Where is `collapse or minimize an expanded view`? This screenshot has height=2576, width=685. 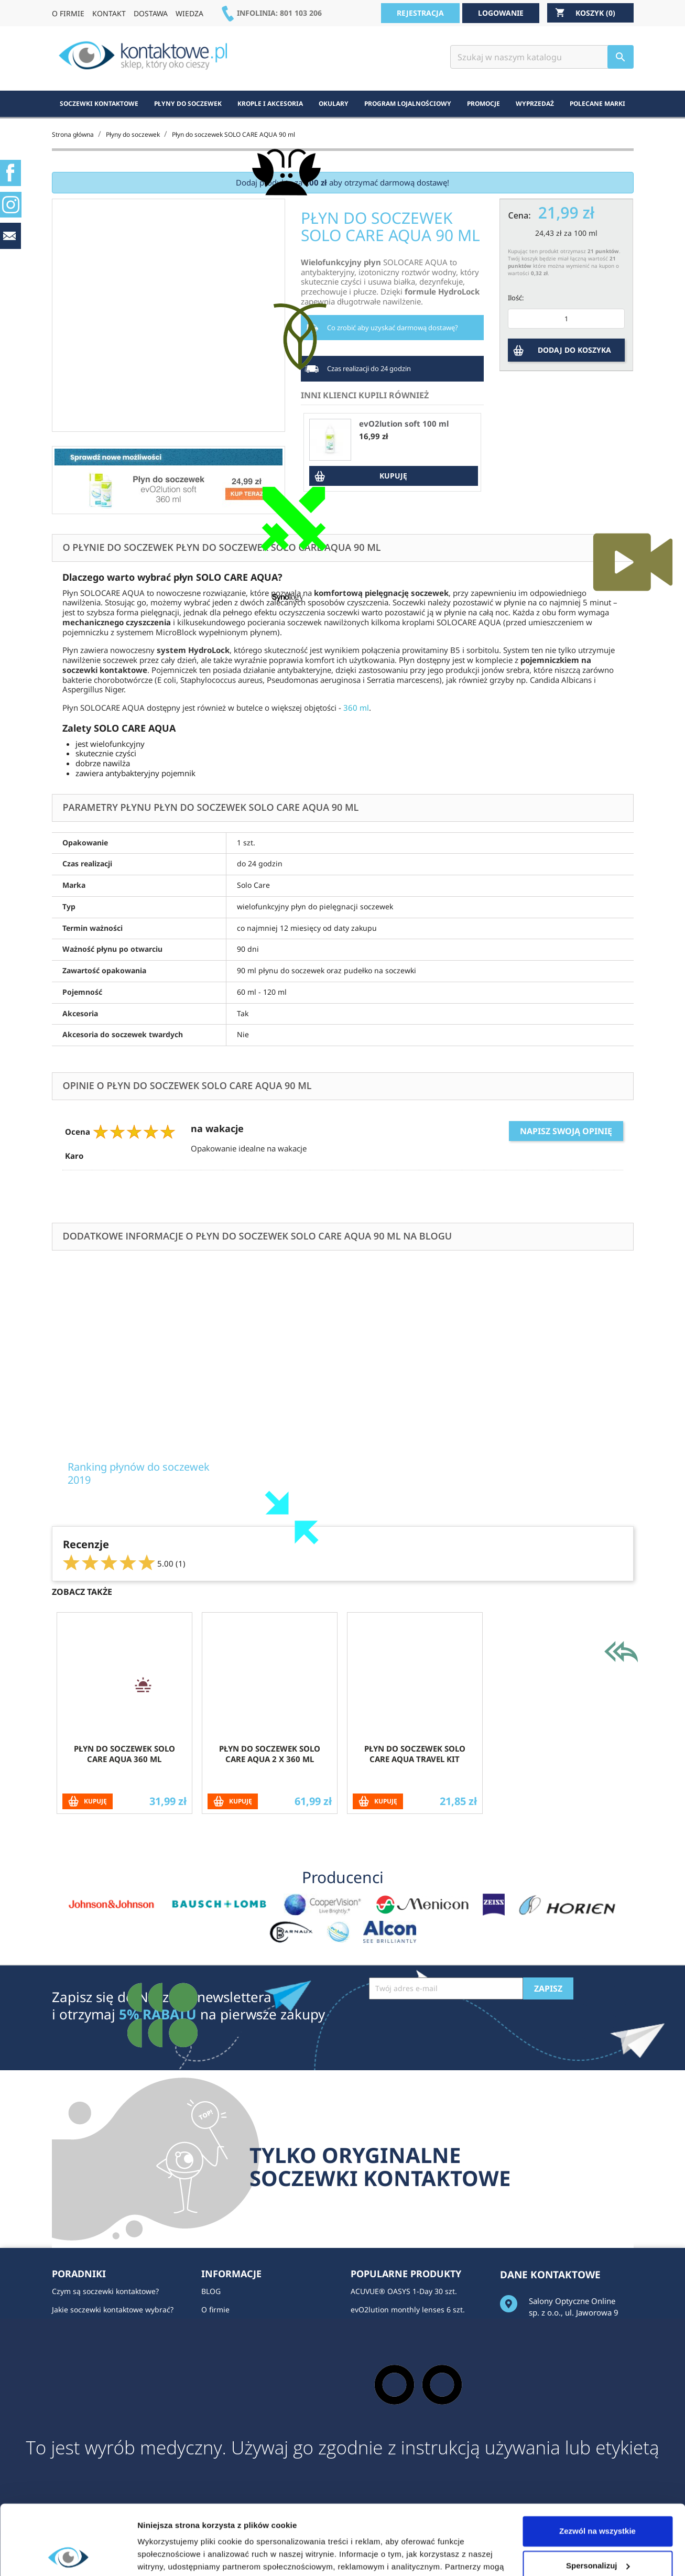 collapse or minimize an expanded view is located at coordinates (291, 1517).